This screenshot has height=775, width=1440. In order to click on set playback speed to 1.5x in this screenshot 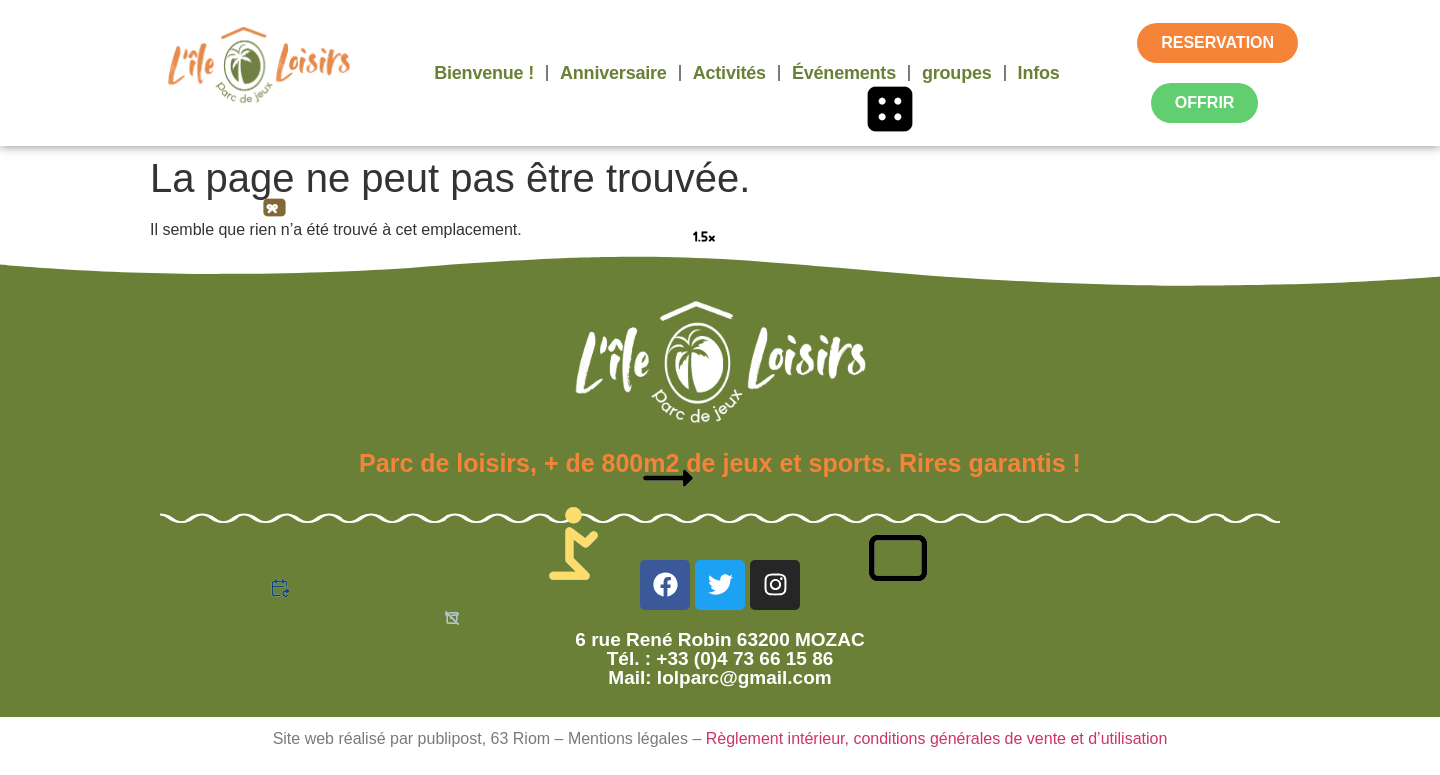, I will do `click(704, 236)`.